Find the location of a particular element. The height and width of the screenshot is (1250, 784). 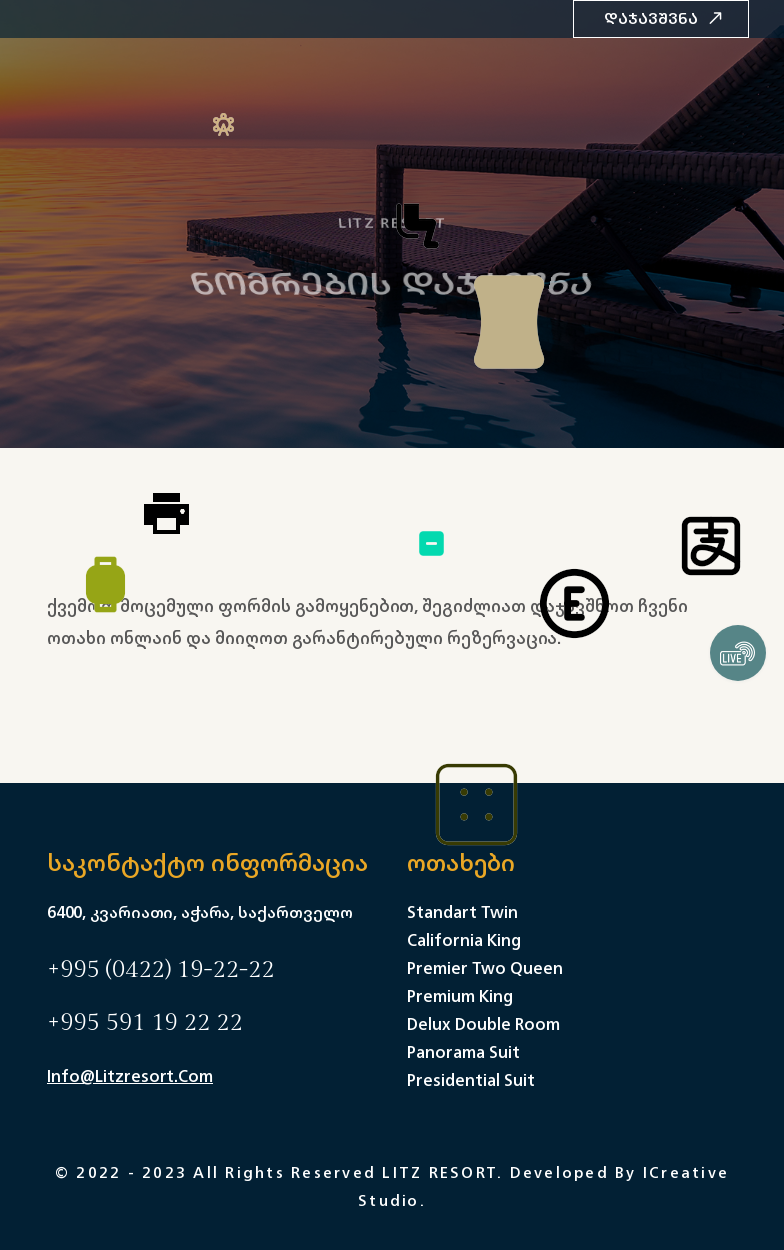

remove or delete an item is located at coordinates (431, 543).